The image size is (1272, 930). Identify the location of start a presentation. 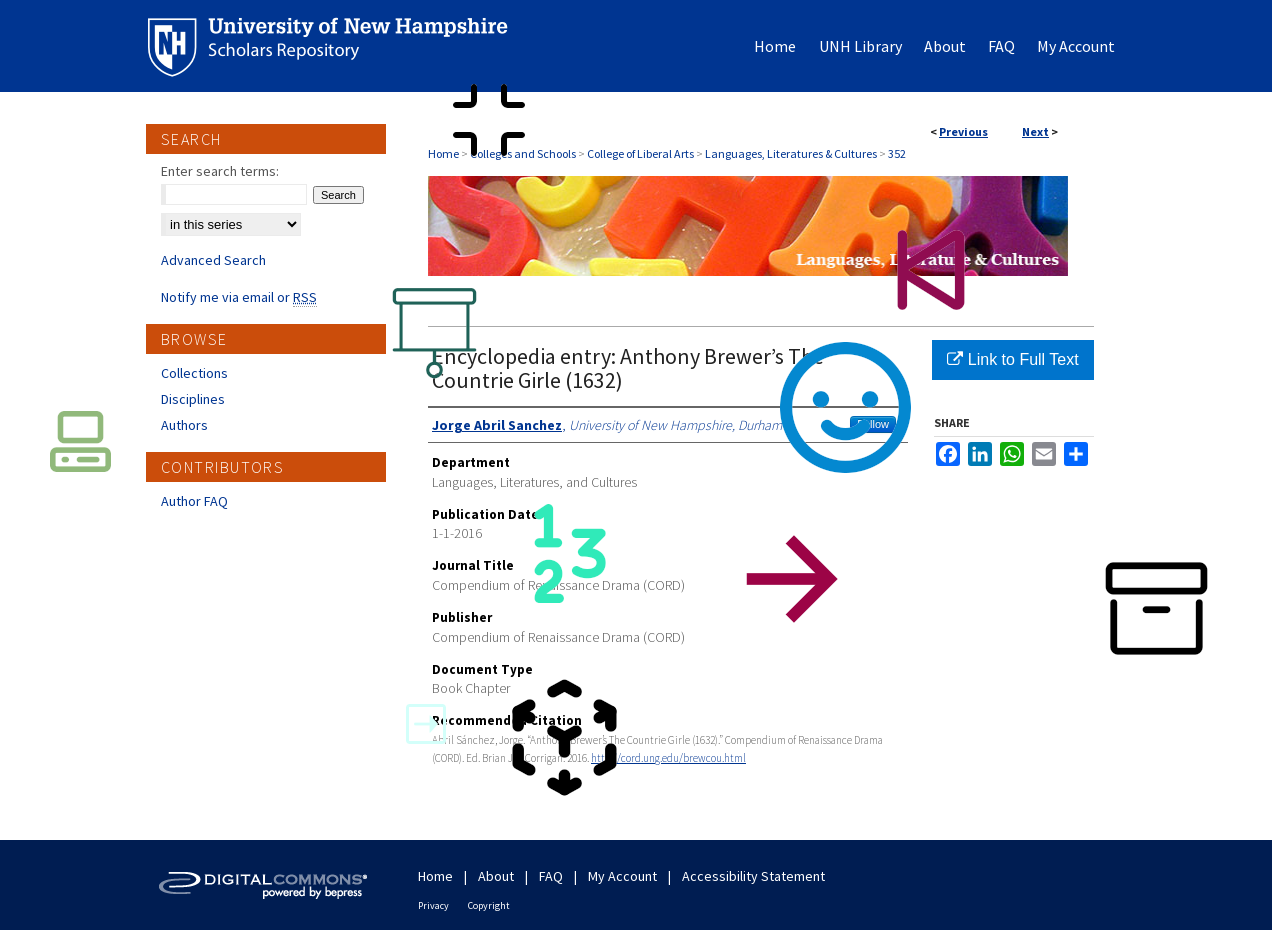
(434, 326).